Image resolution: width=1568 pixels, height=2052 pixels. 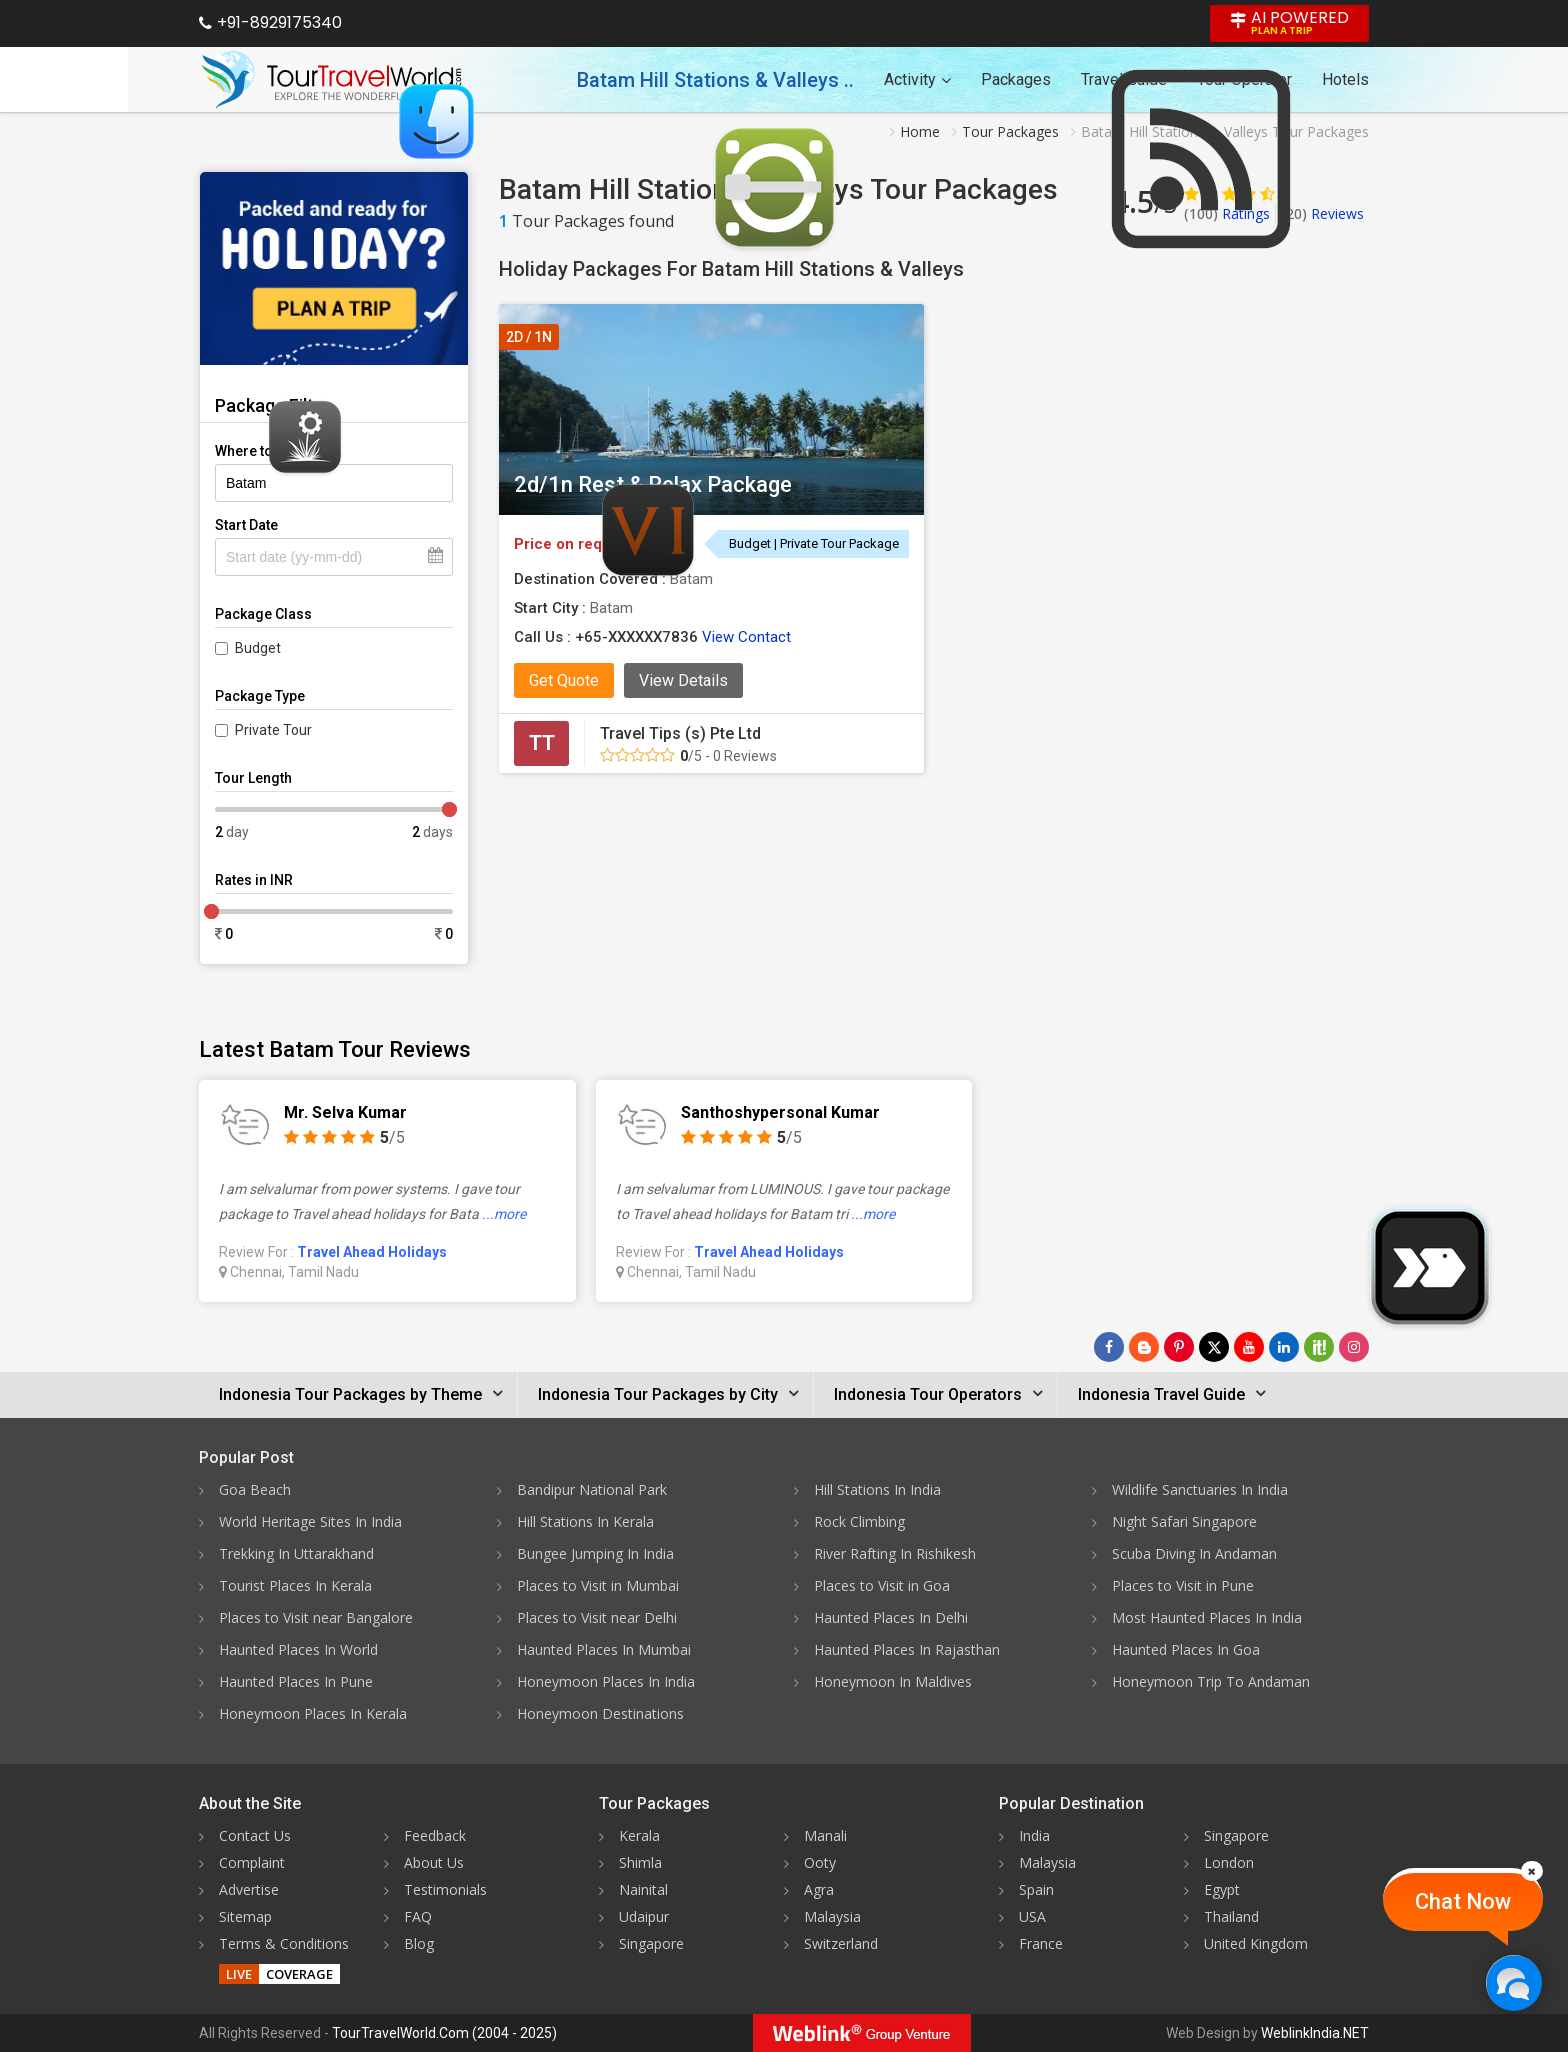 What do you see at coordinates (305, 437) in the screenshot?
I see `open wicked engine editor` at bounding box center [305, 437].